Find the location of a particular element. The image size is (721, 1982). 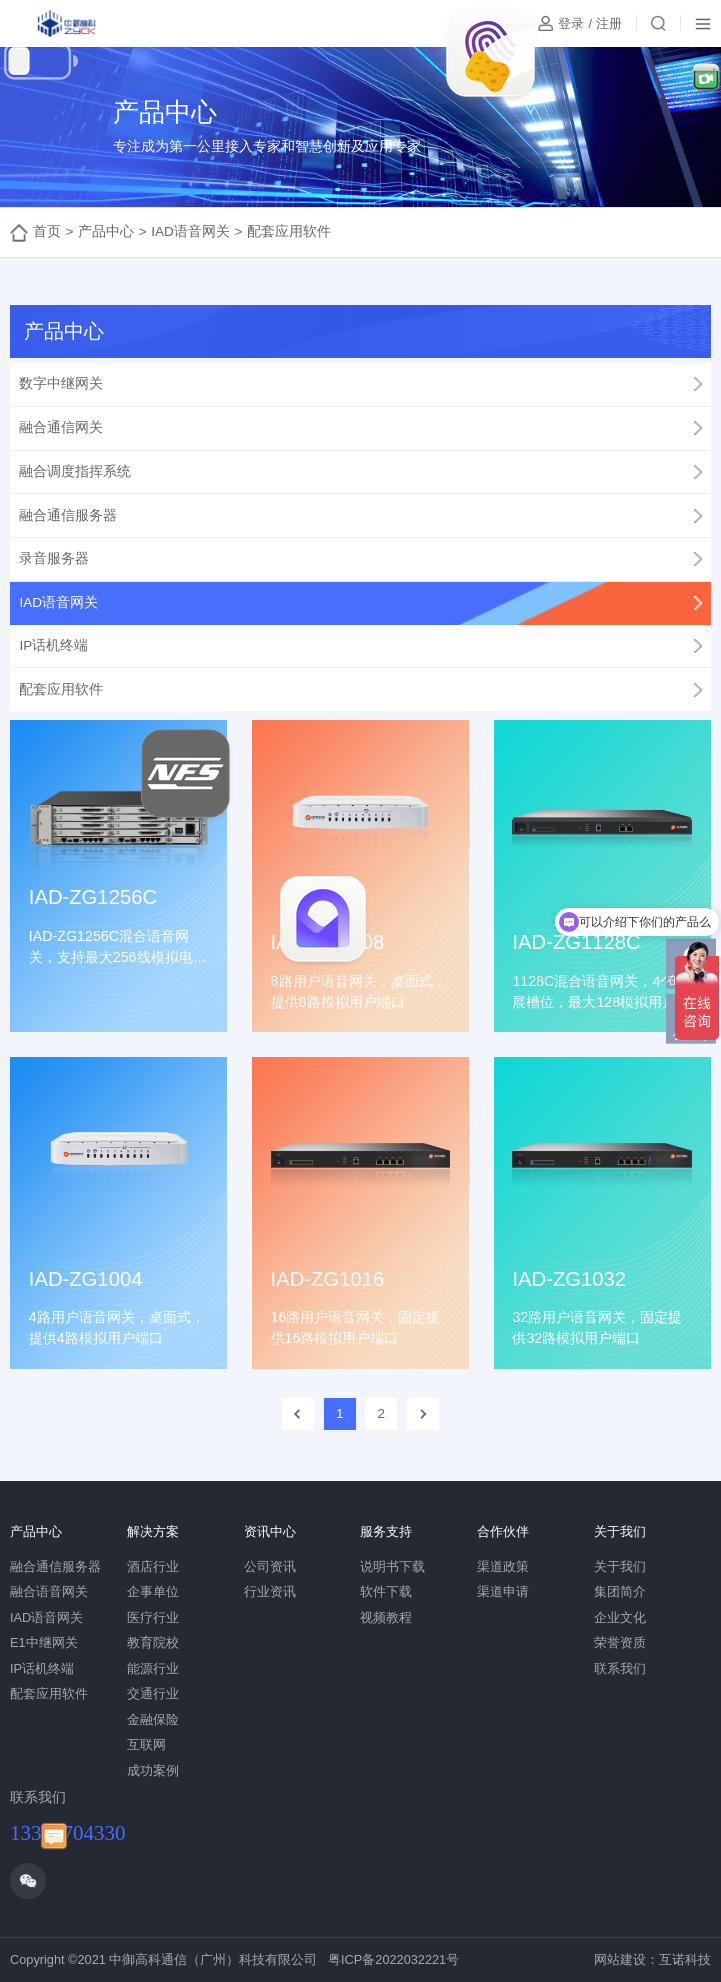

open metadata cleaner app is located at coordinates (490, 52).